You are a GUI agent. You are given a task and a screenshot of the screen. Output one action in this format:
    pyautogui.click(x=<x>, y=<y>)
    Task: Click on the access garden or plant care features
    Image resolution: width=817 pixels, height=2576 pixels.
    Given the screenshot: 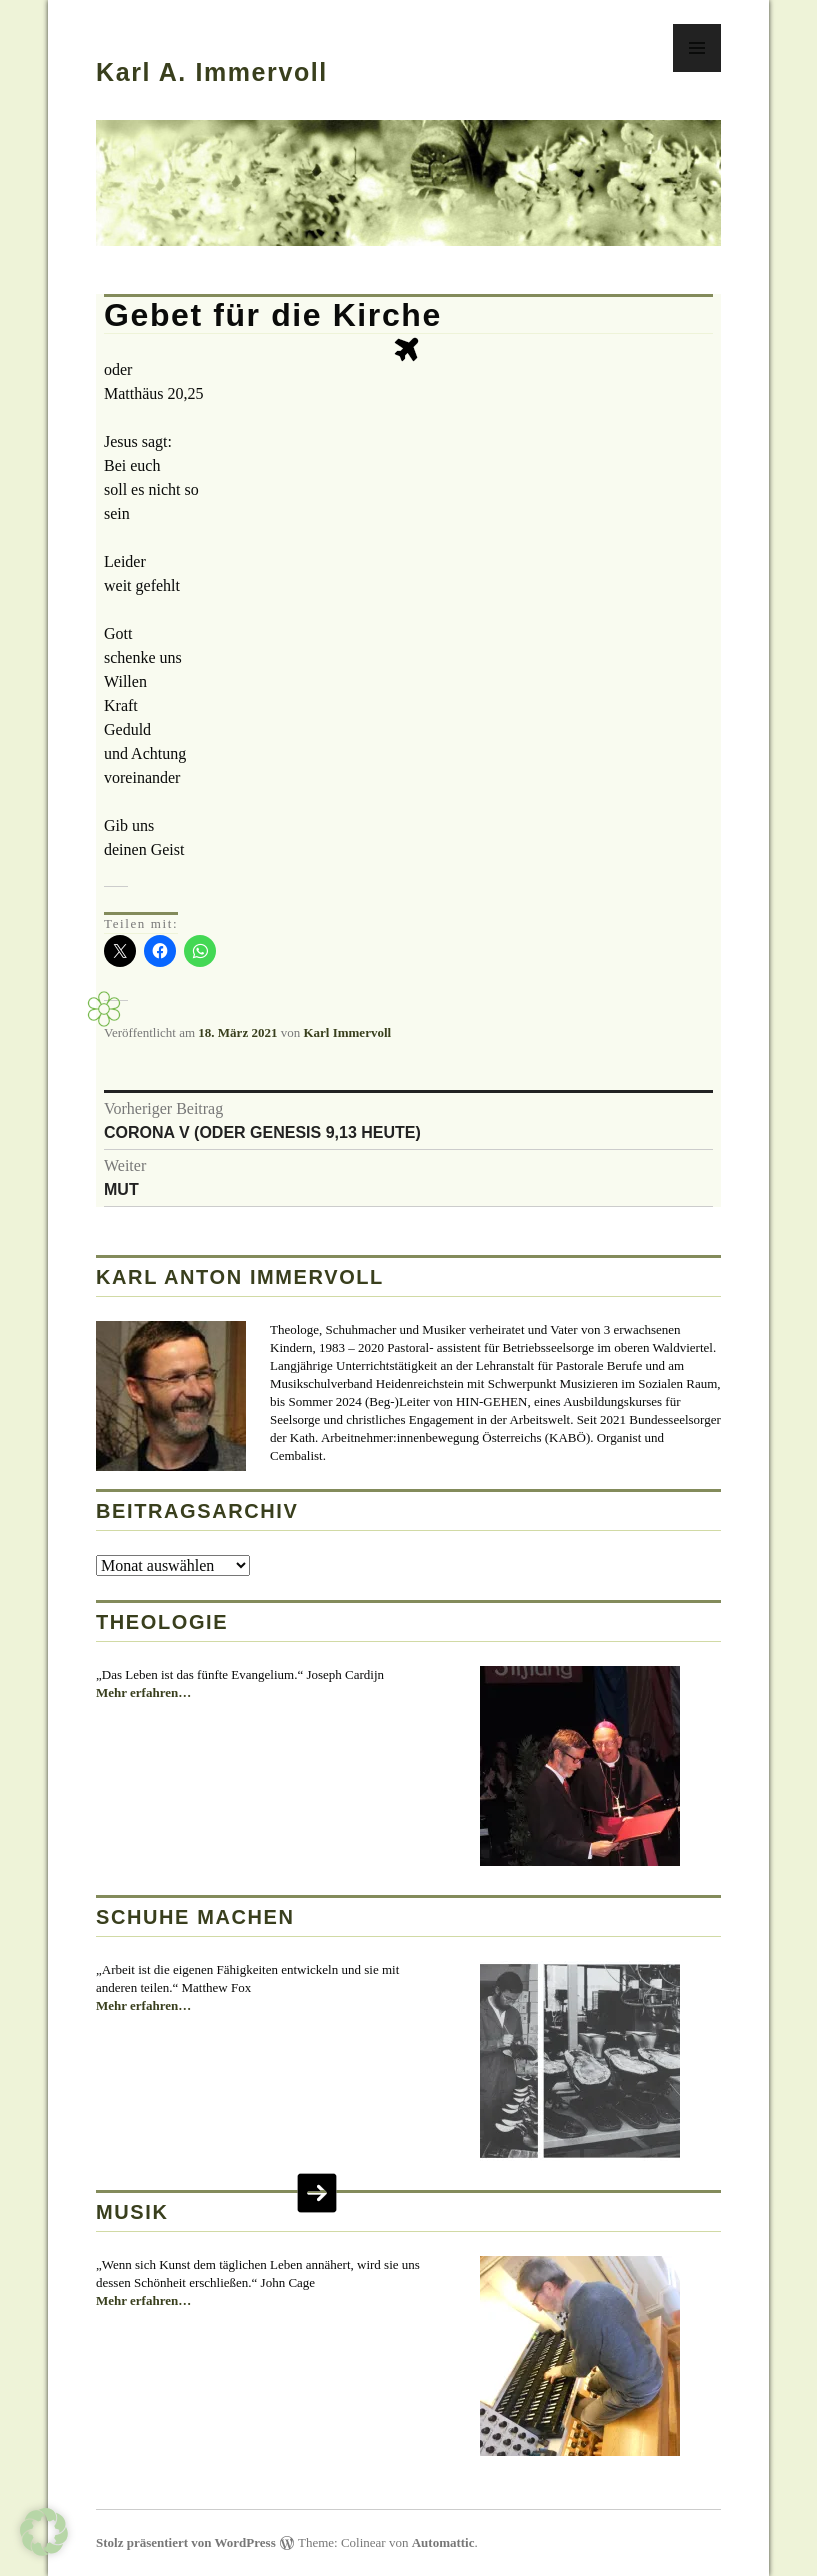 What is the action you would take?
    pyautogui.click(x=104, y=1009)
    